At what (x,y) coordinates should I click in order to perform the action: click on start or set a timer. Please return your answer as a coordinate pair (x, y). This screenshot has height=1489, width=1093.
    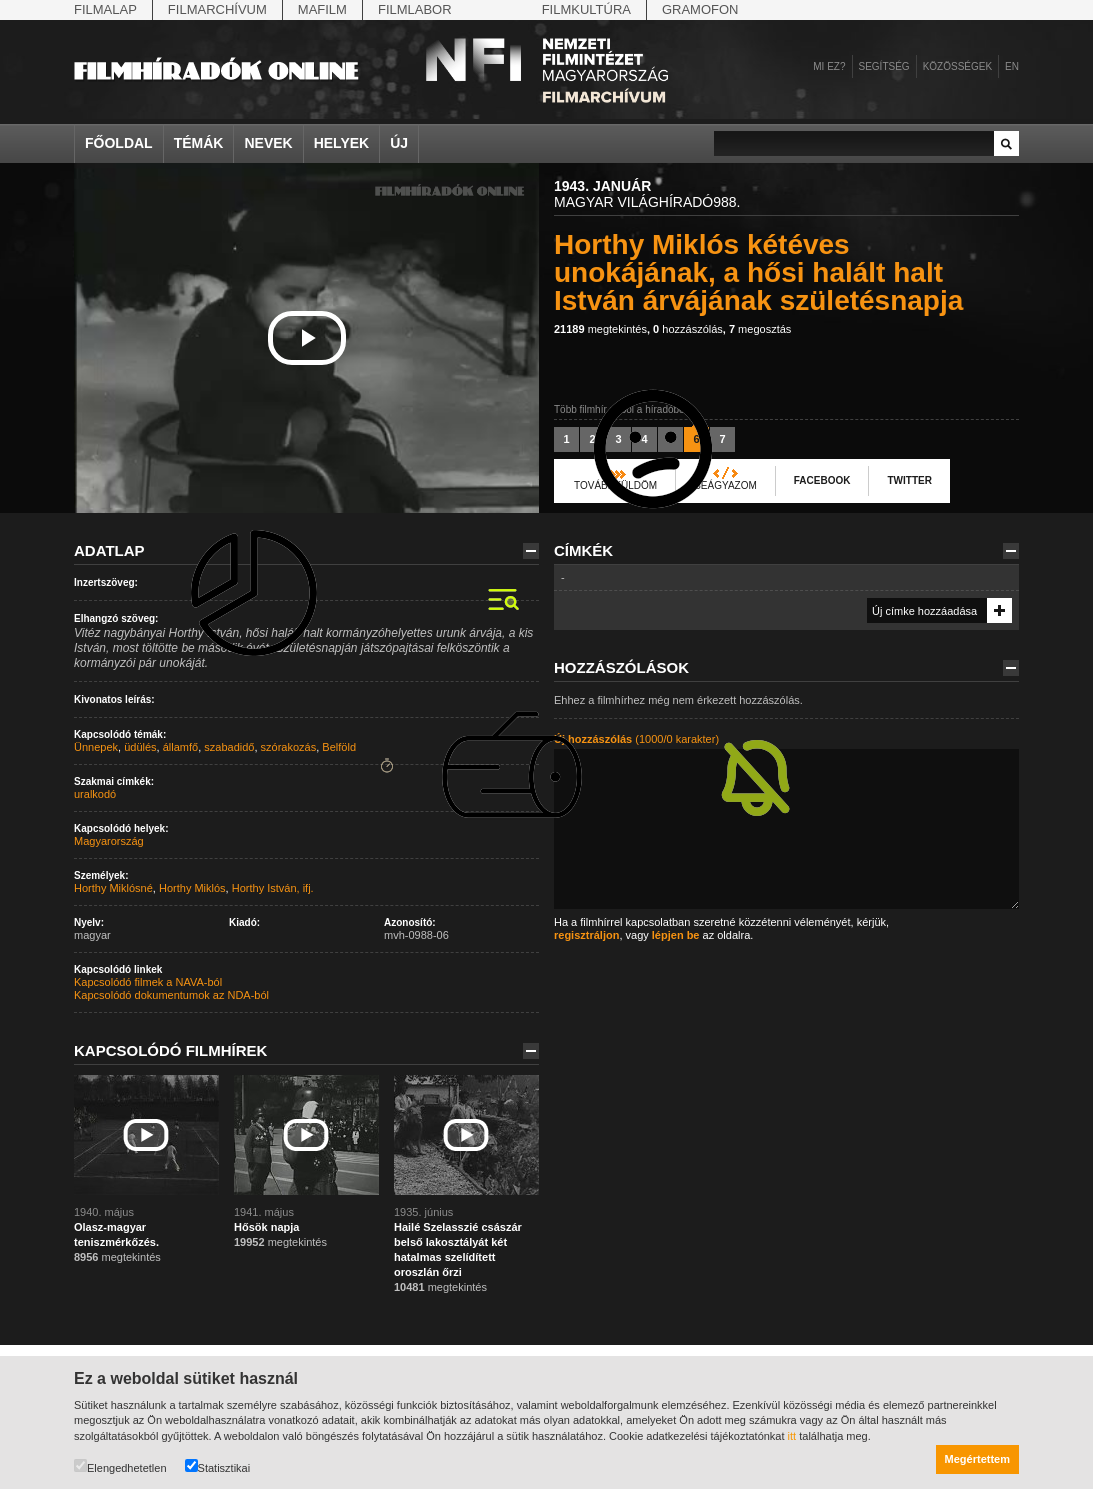
    Looking at the image, I should click on (387, 766).